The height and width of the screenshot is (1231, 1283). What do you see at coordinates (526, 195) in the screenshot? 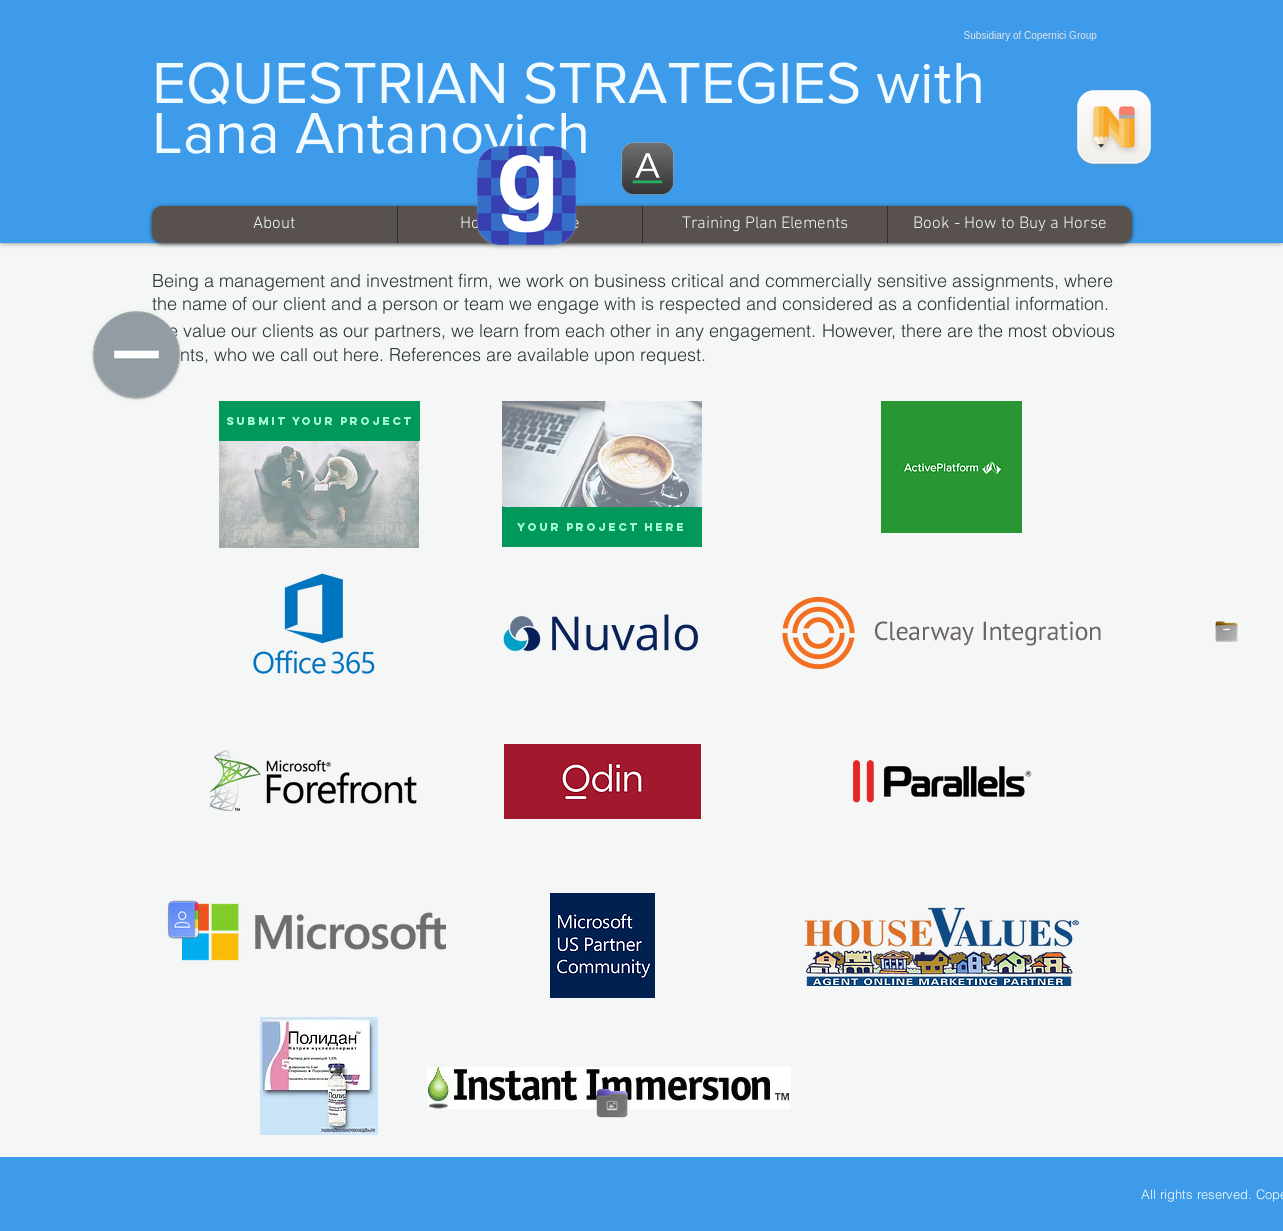
I see `launch garry's mod game` at bounding box center [526, 195].